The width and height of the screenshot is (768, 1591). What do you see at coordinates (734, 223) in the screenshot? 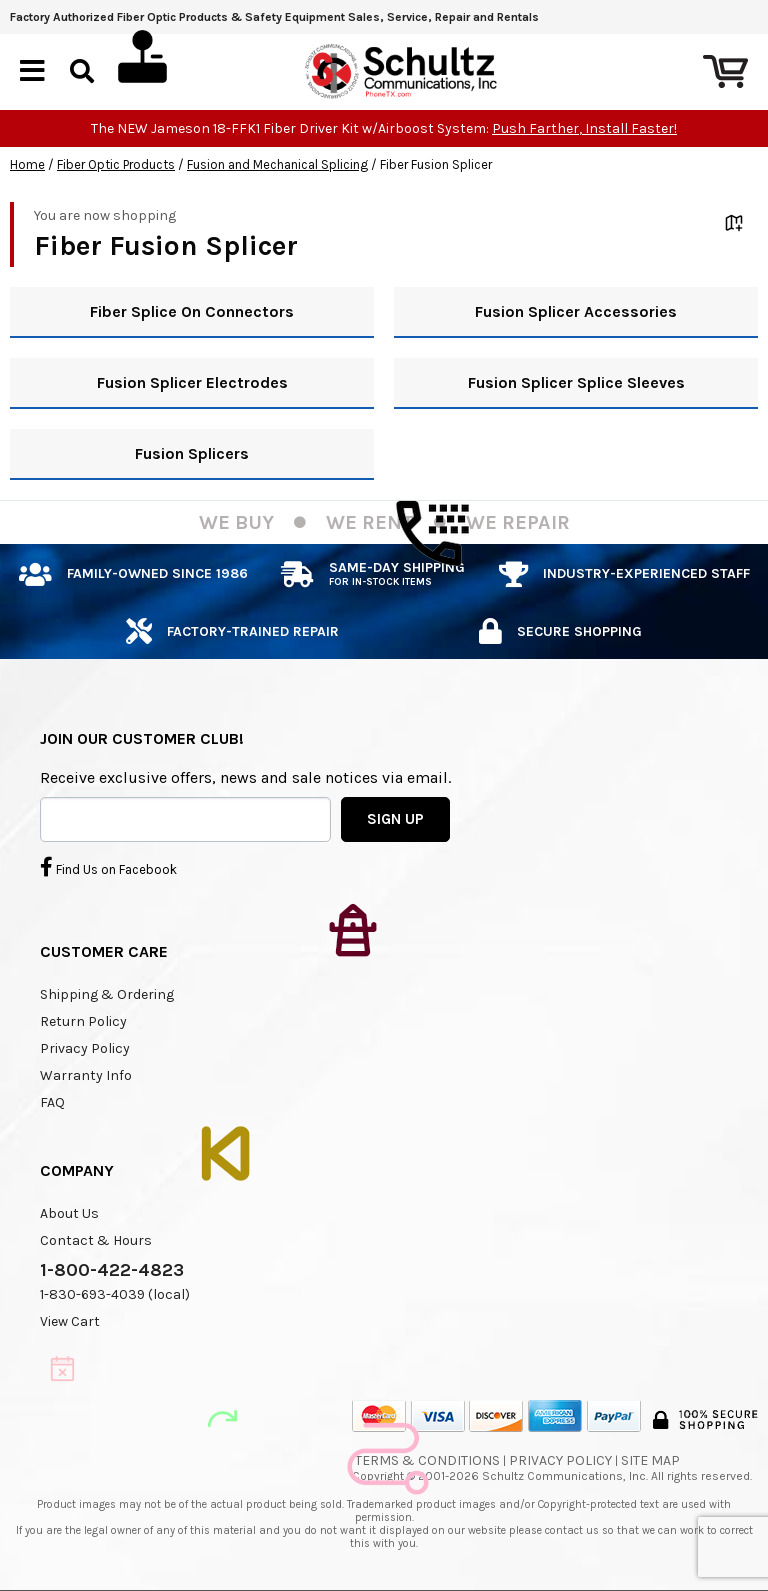
I see `add a new location to the map` at bounding box center [734, 223].